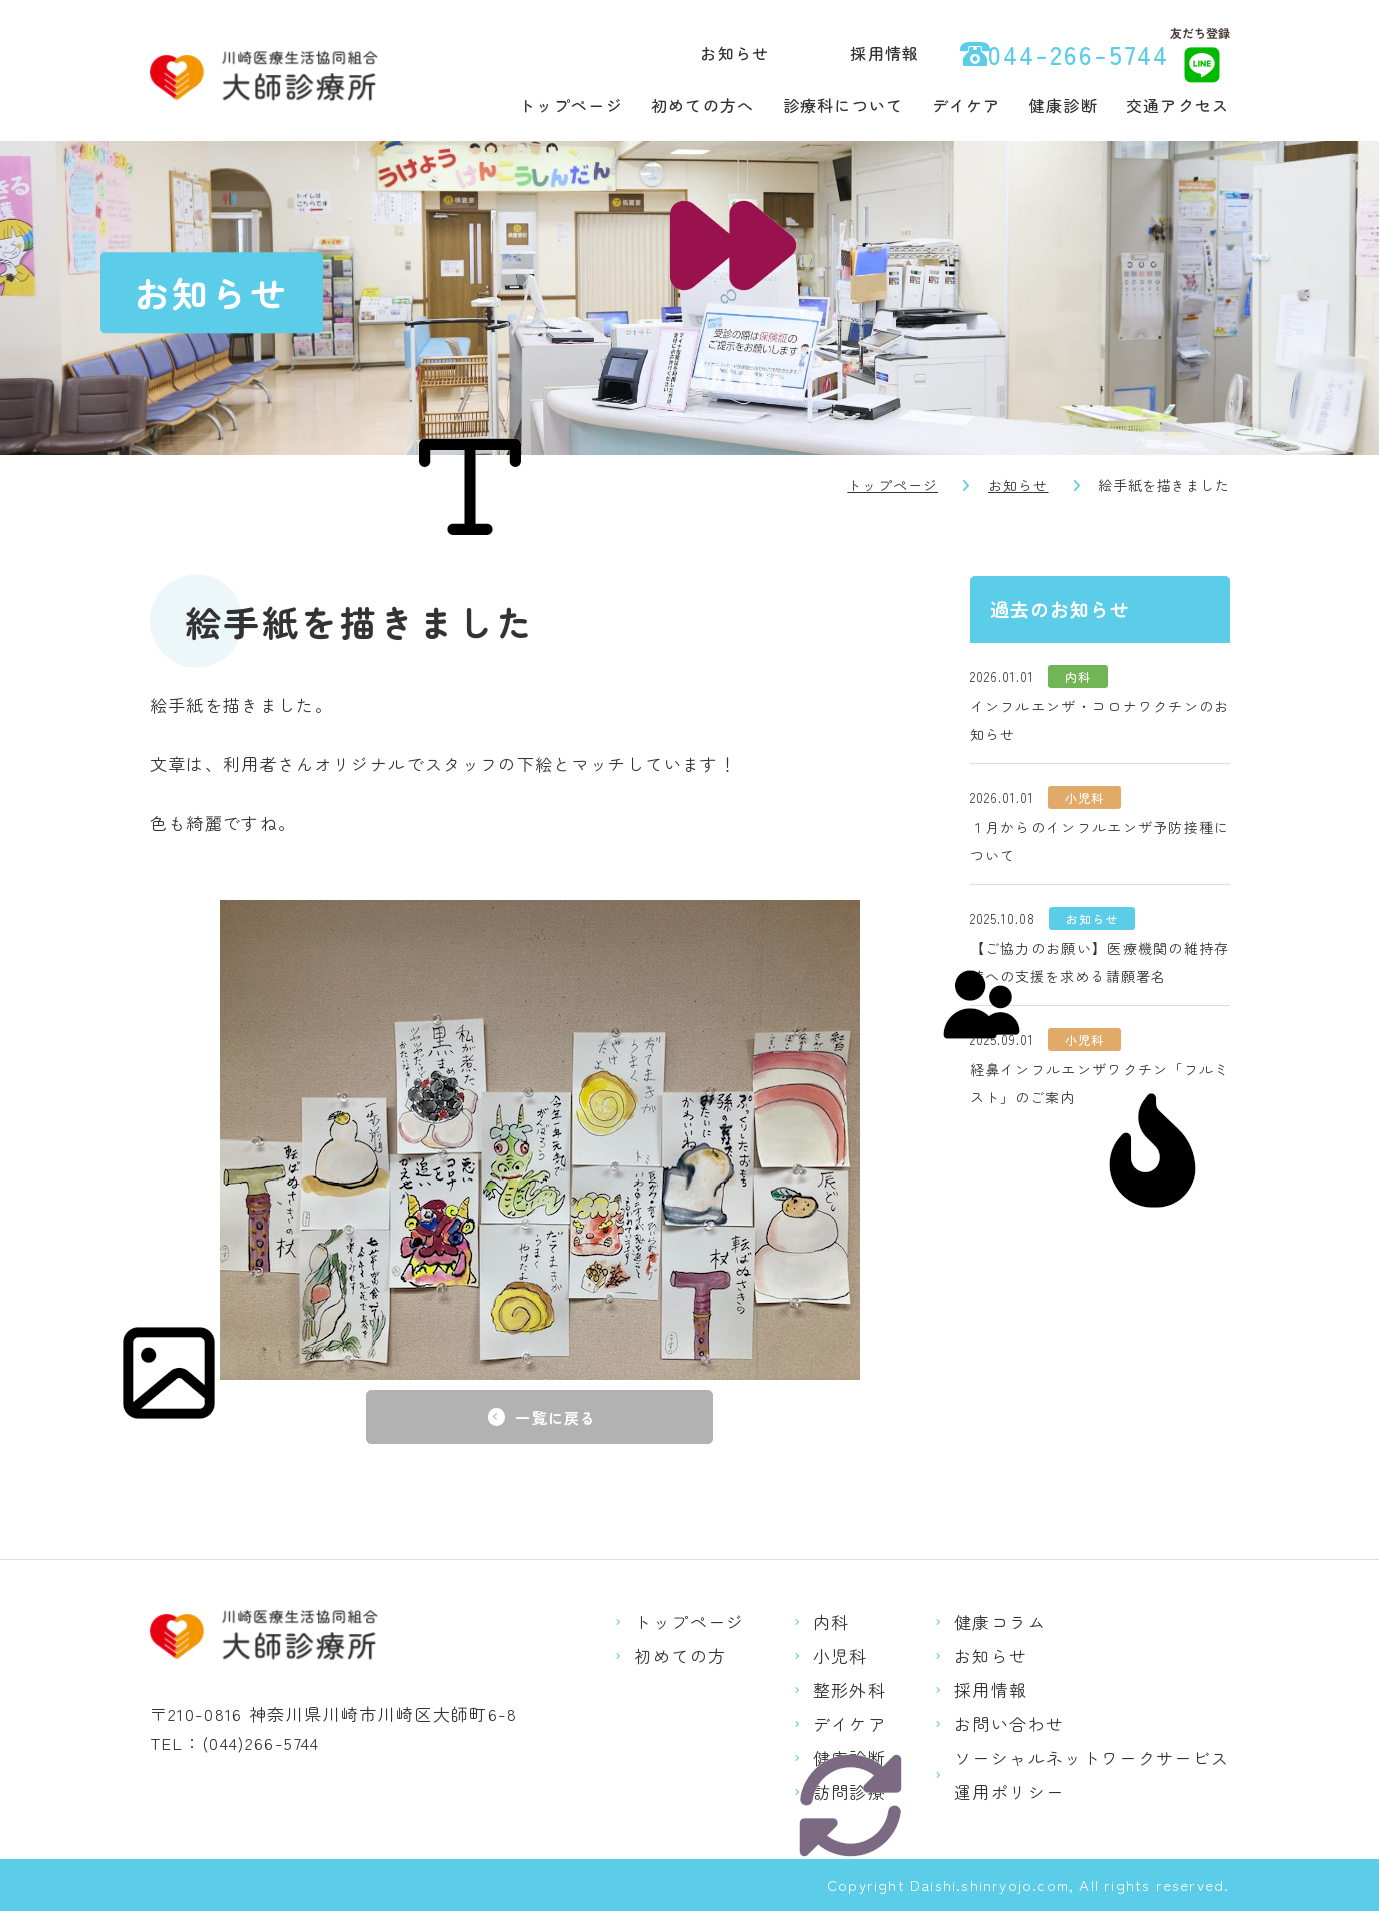 The image size is (1379, 1924). What do you see at coordinates (169, 1373) in the screenshot?
I see `view image or photo` at bounding box center [169, 1373].